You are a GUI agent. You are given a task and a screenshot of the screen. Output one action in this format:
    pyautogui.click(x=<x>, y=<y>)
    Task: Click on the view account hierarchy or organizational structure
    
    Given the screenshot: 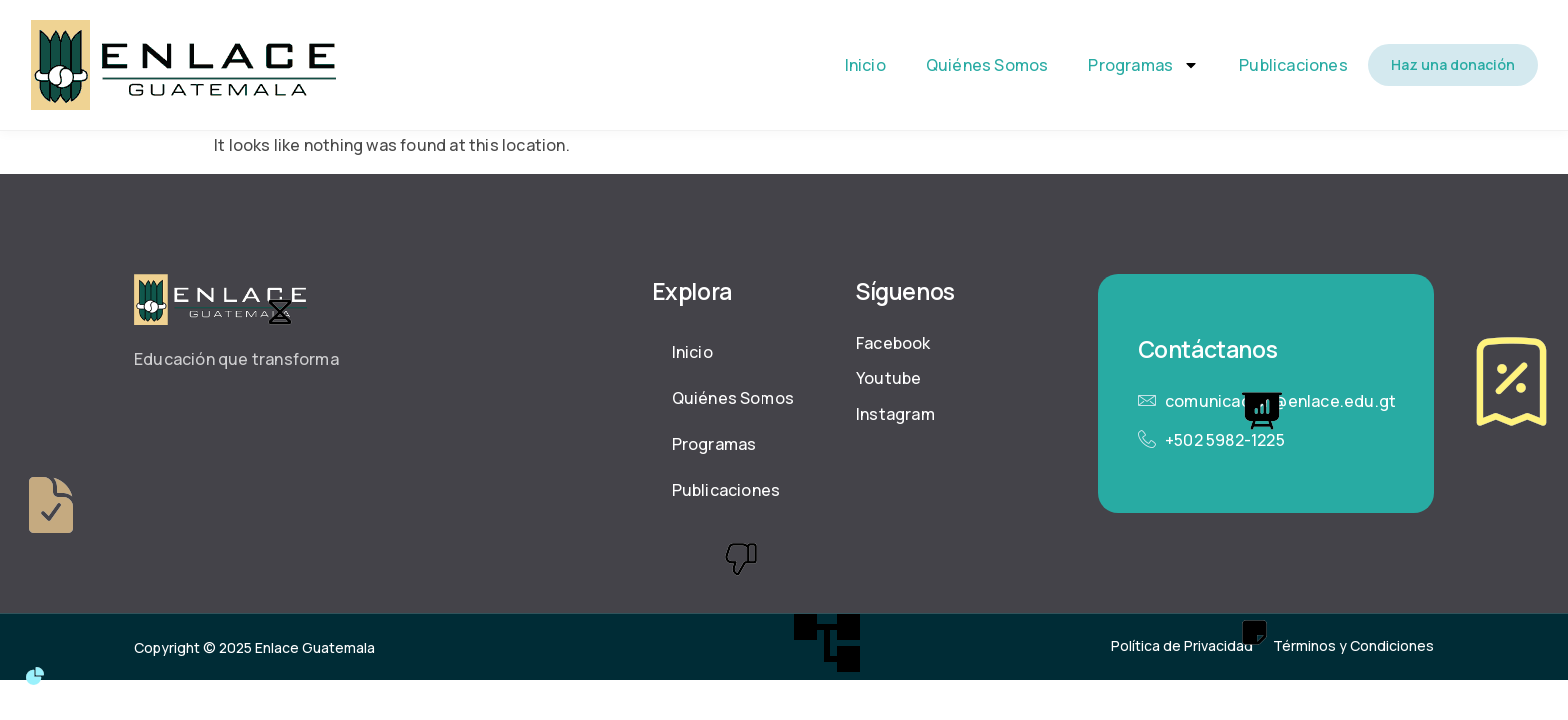 What is the action you would take?
    pyautogui.click(x=827, y=643)
    